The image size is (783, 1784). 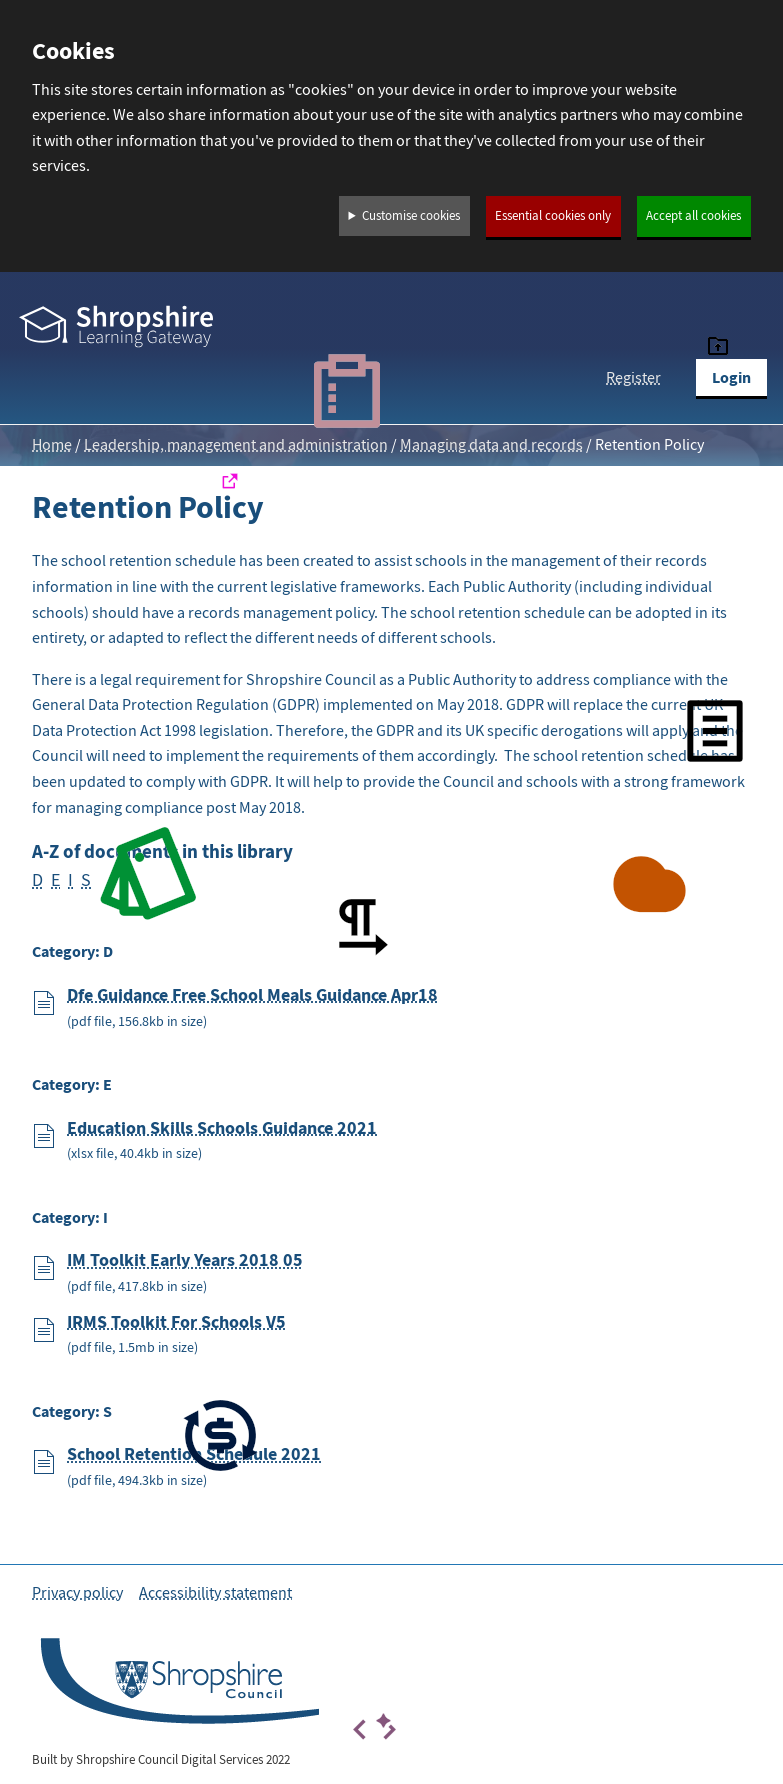 I want to click on access pantone color swatches, so click(x=147, y=873).